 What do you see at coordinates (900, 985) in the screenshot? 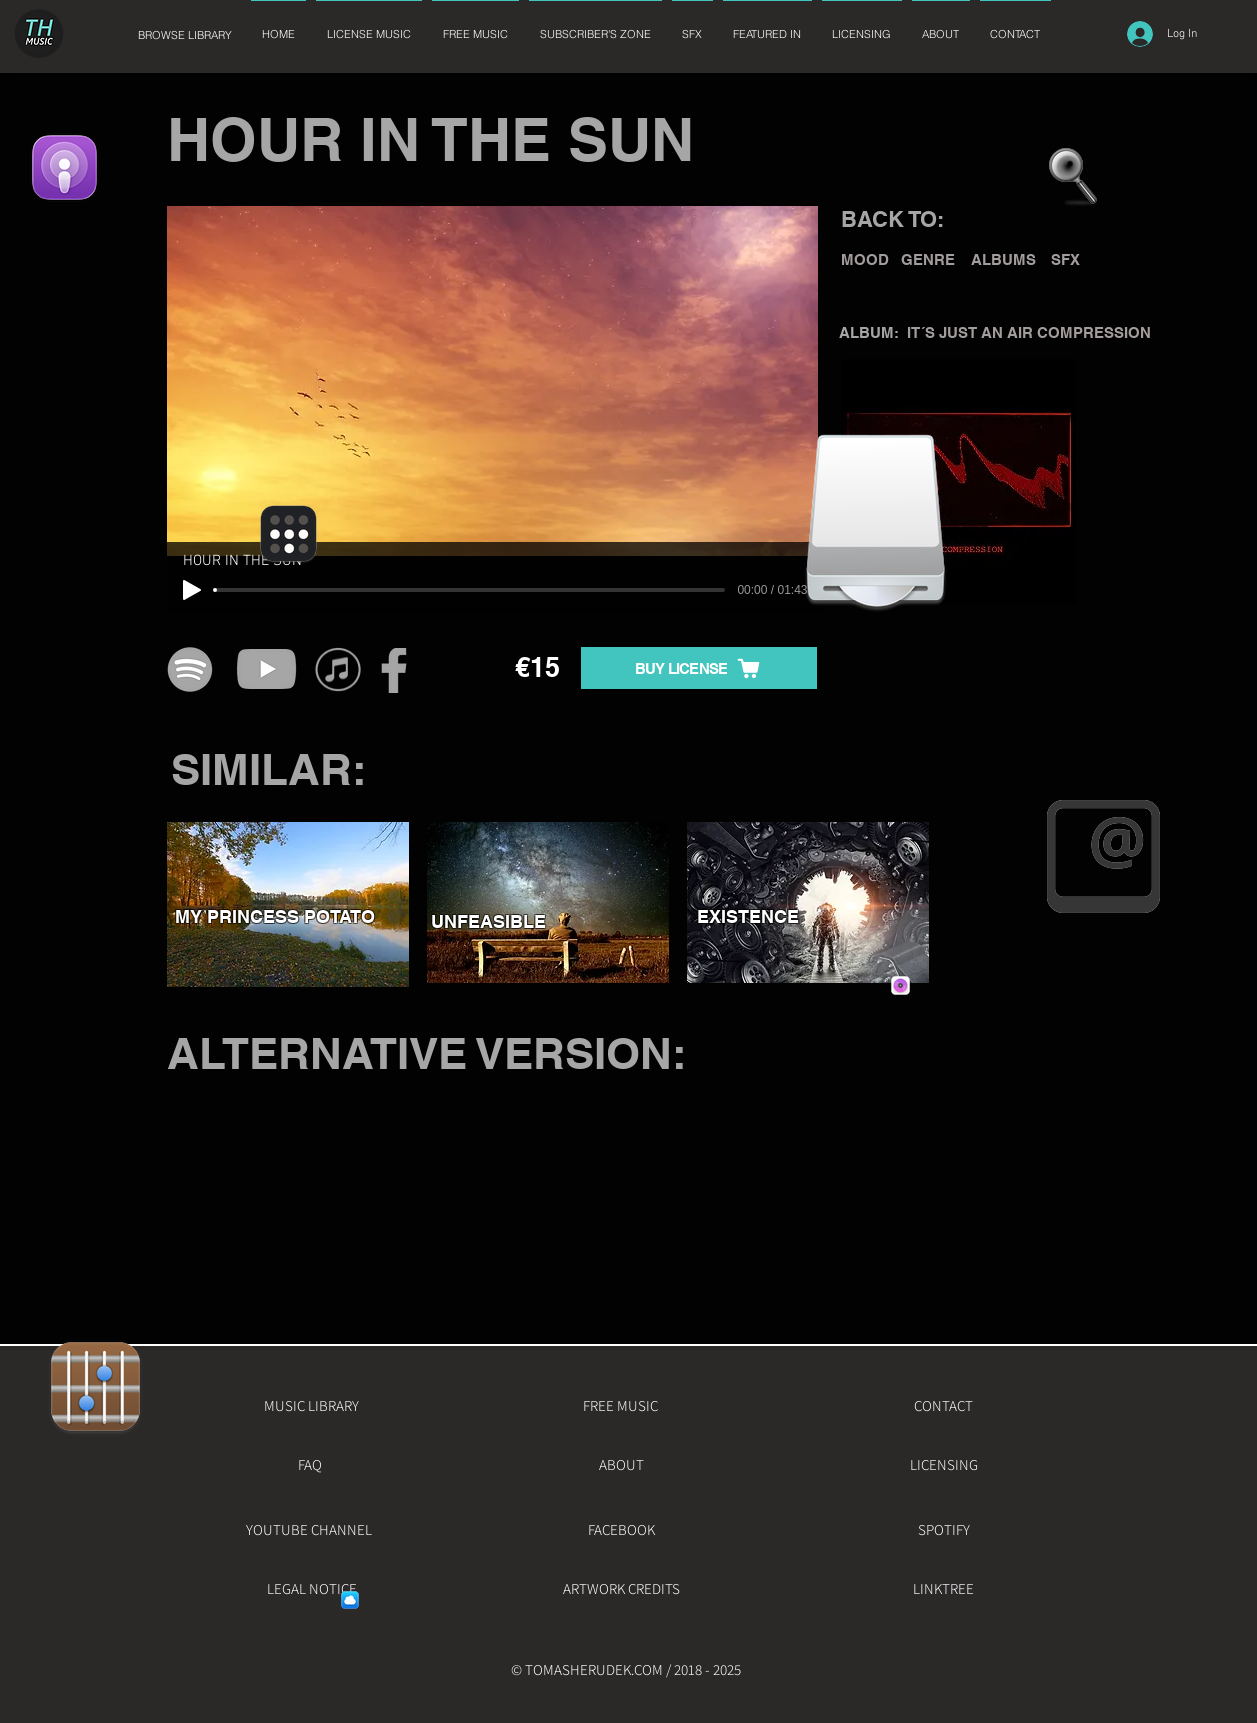
I see `open tauon music box app` at bounding box center [900, 985].